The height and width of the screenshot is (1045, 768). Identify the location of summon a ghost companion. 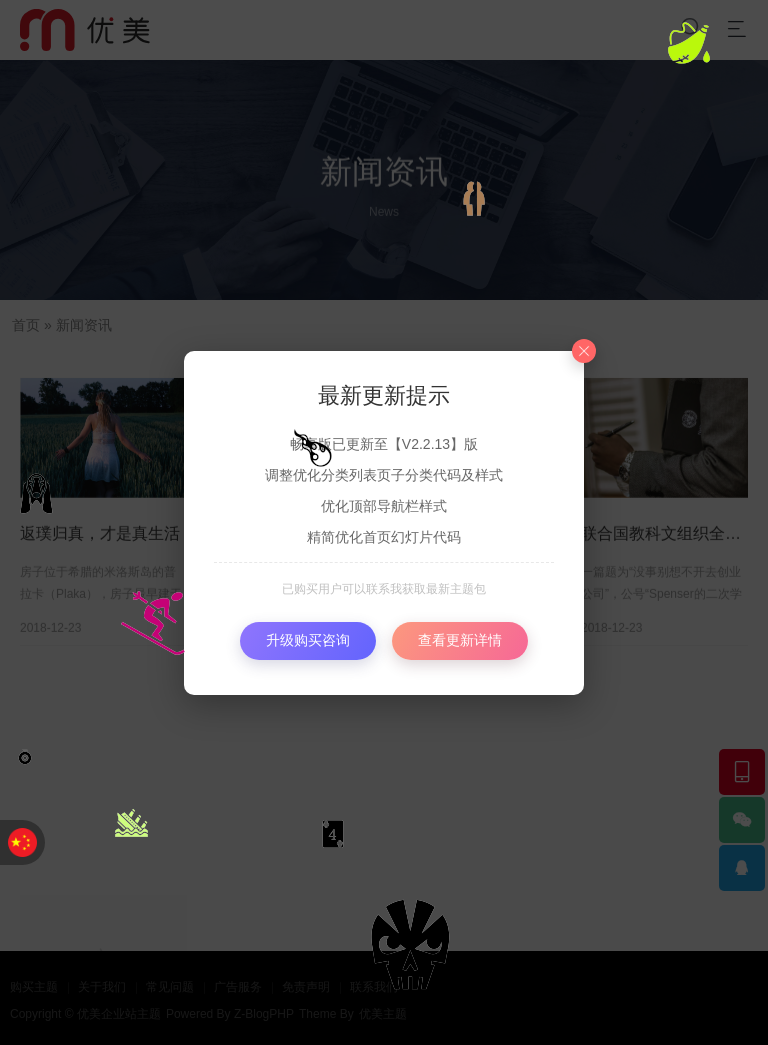
(474, 198).